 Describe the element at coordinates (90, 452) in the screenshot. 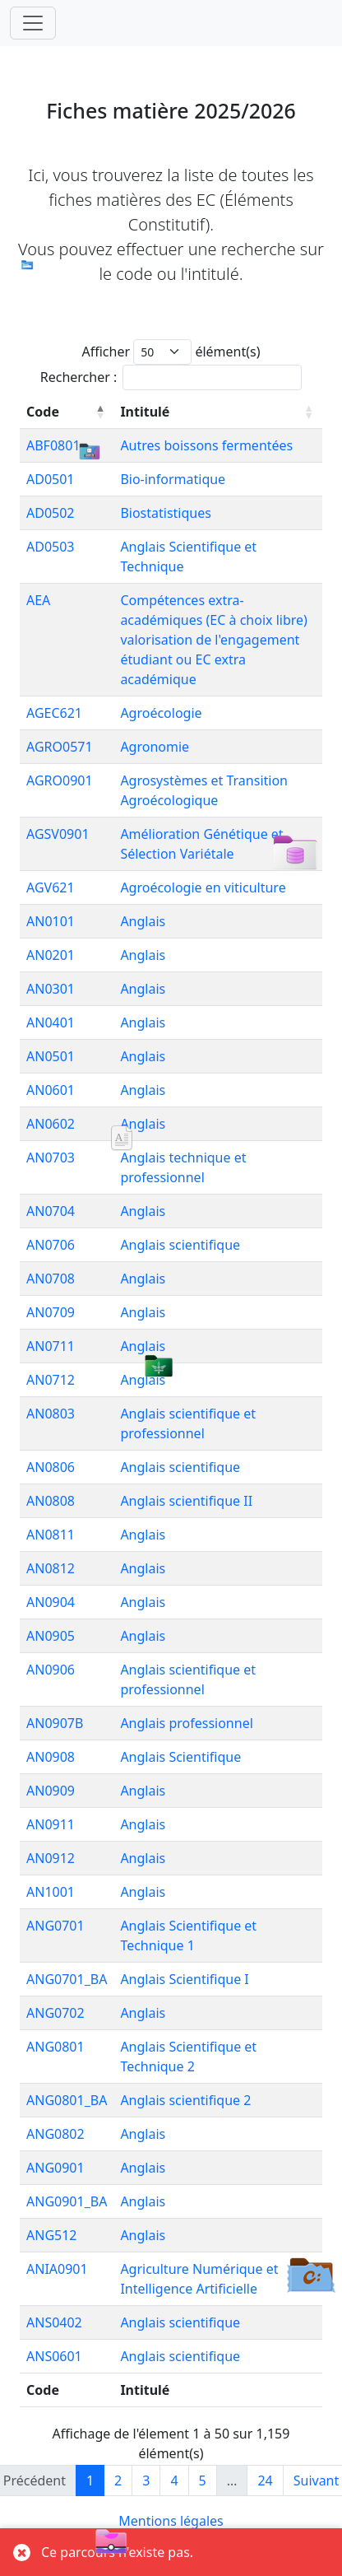

I see `open folder containing aseprite project files` at that location.